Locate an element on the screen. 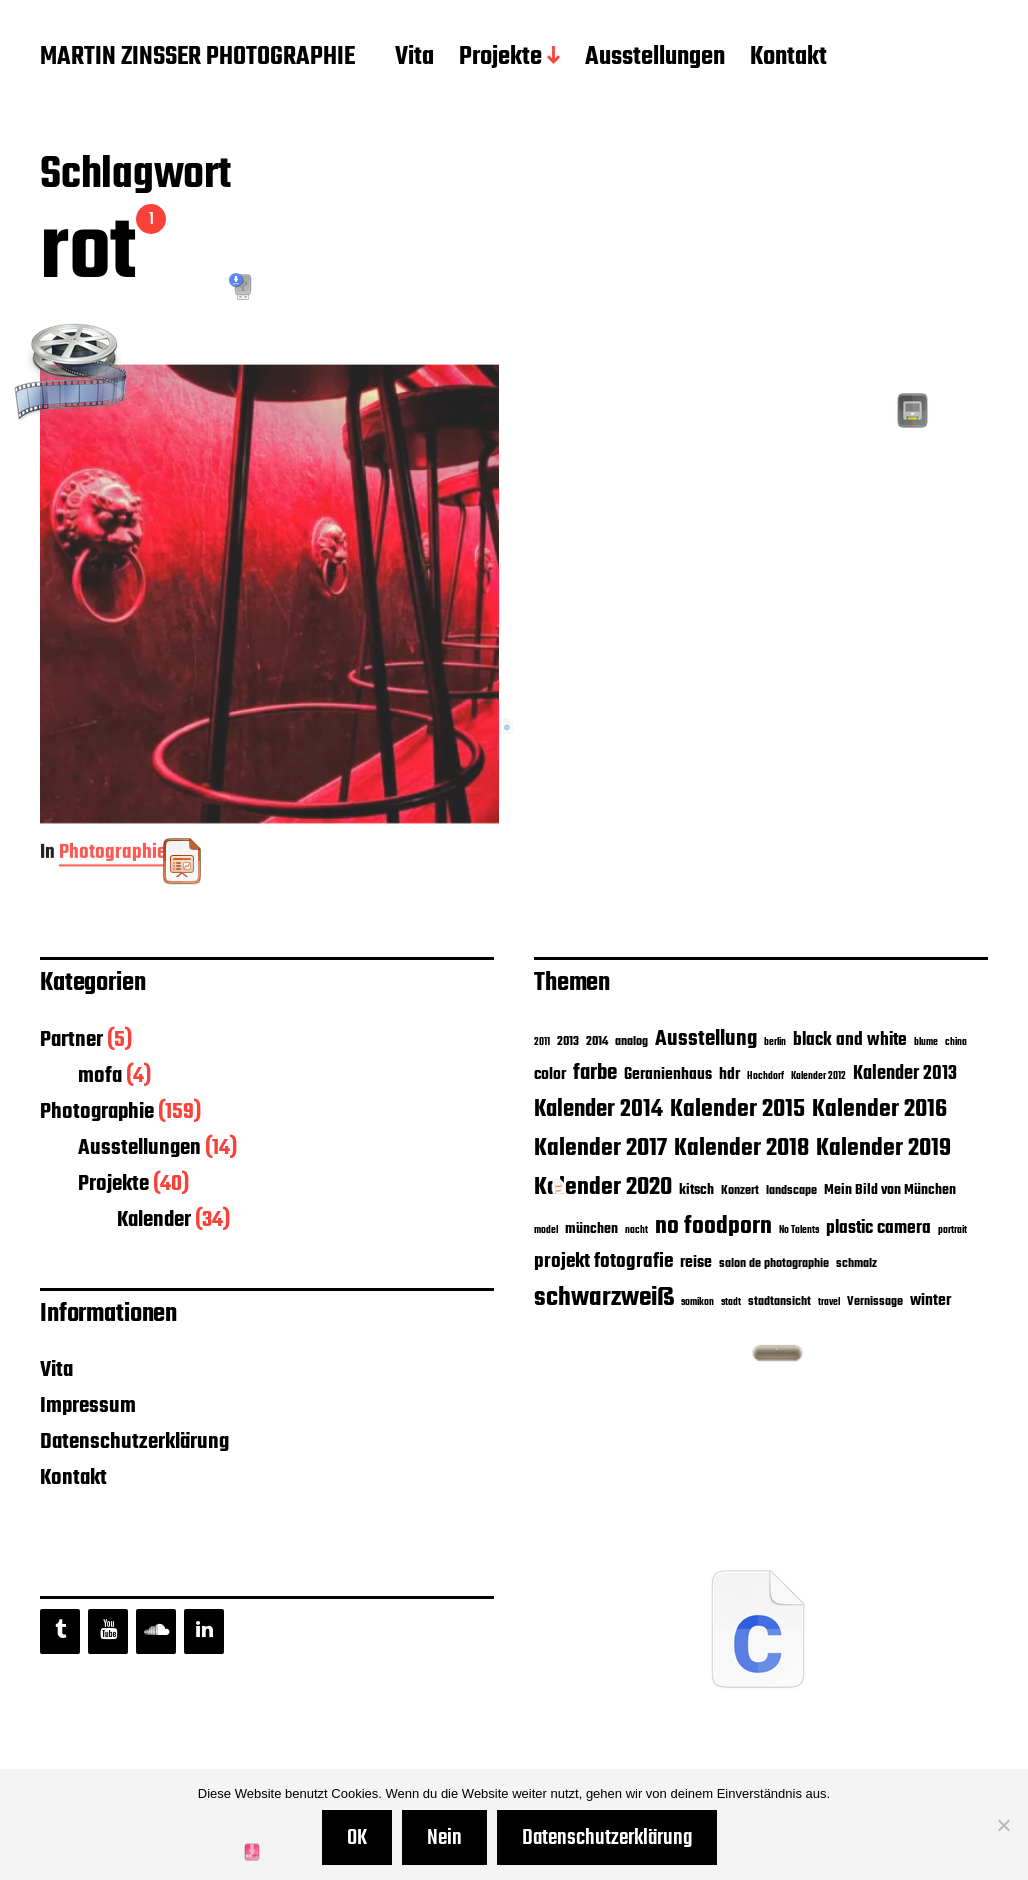  an email message file or .eml attachment is located at coordinates (507, 726).